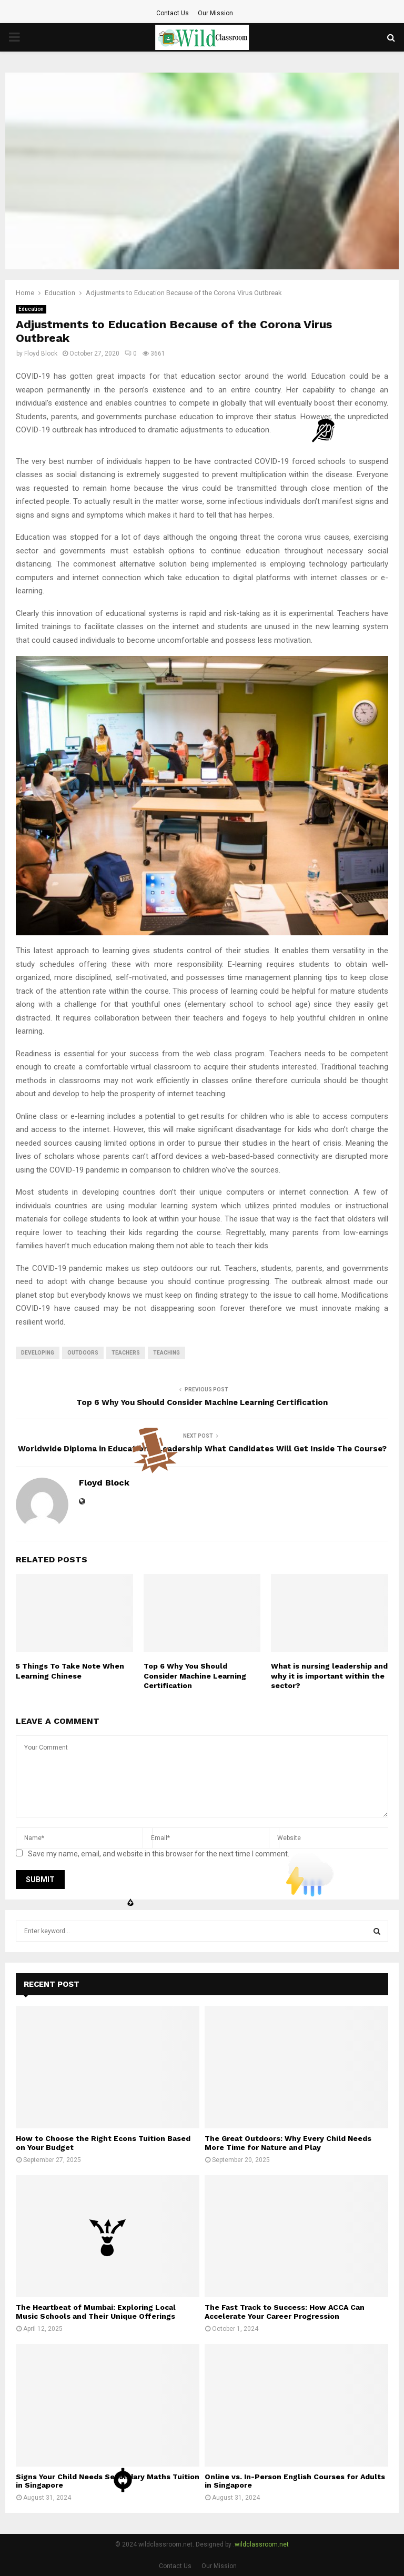 The height and width of the screenshot is (2576, 404). I want to click on select laser gun weapon in game, so click(123, 2480).